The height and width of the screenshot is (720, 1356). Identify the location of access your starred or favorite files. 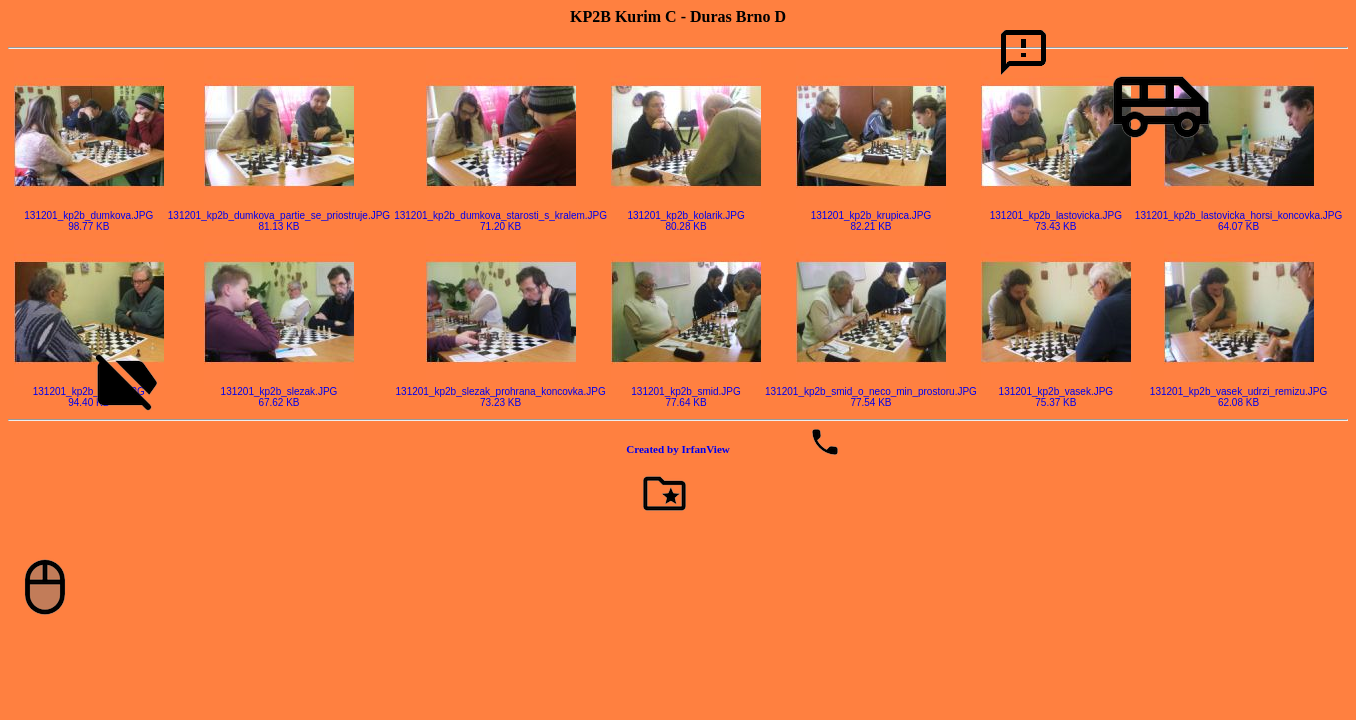
(664, 493).